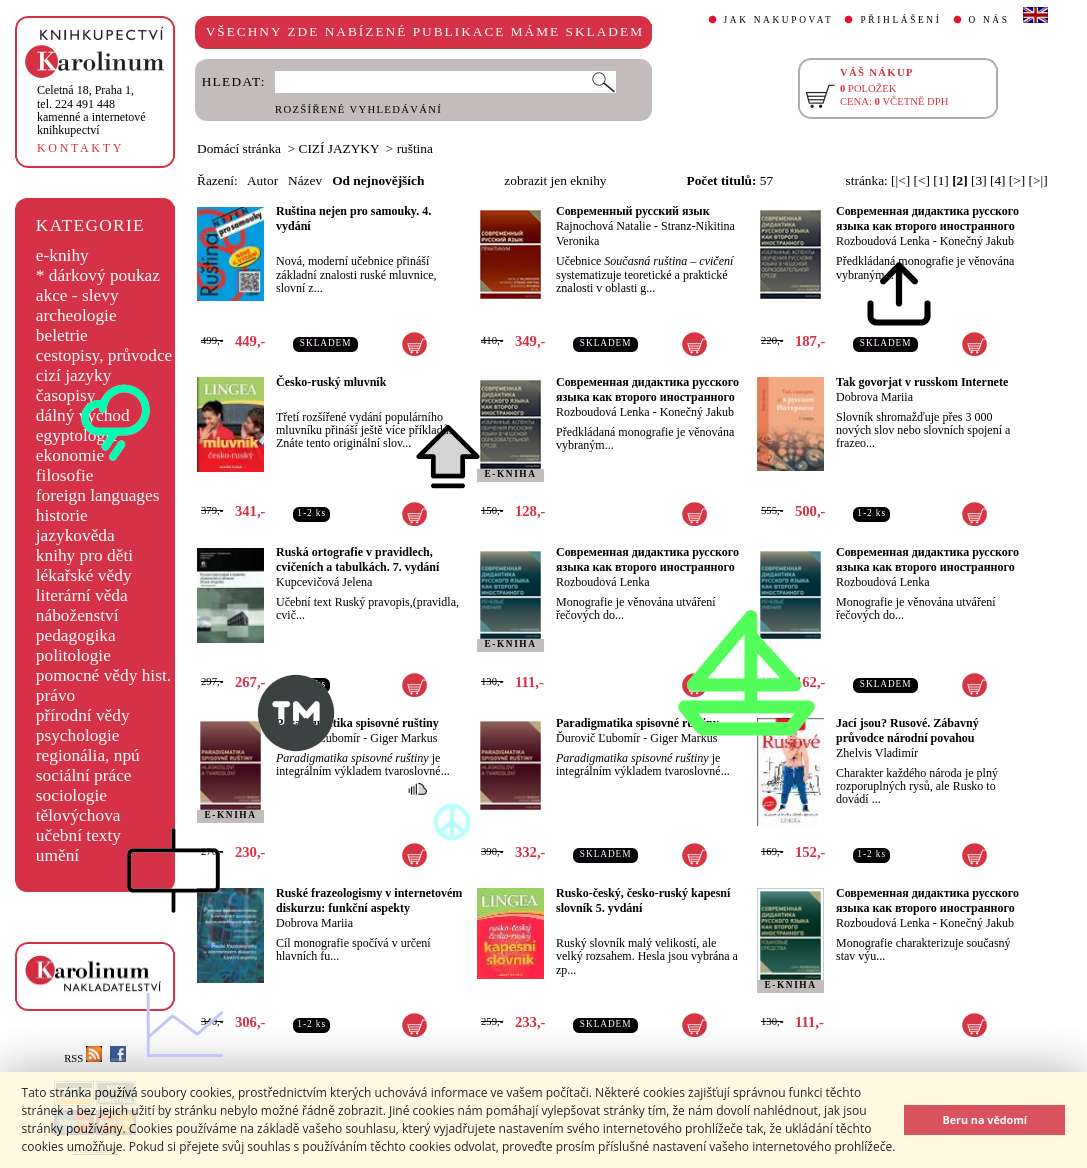 The image size is (1087, 1168). Describe the element at coordinates (296, 713) in the screenshot. I see `indicates trademarked content or branding` at that location.